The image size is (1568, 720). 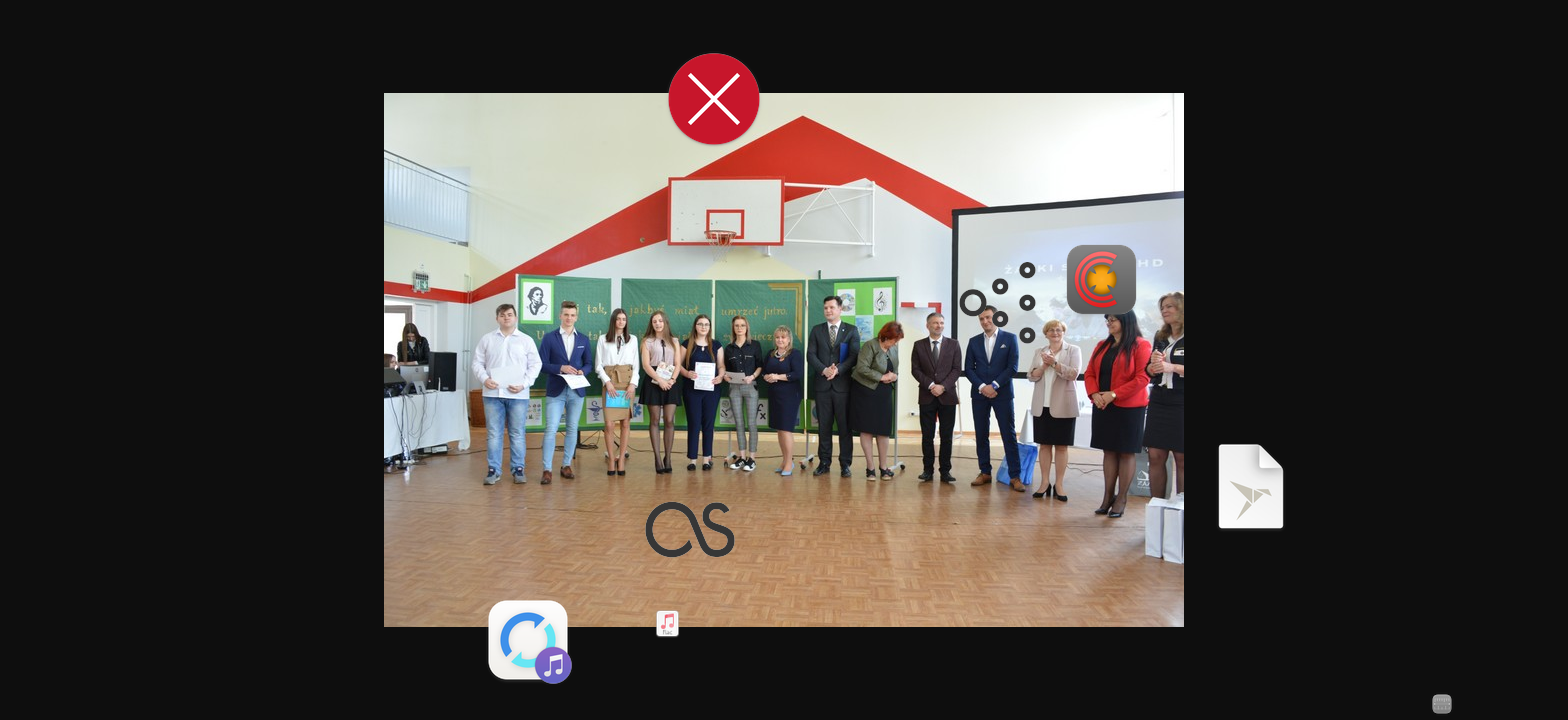 What do you see at coordinates (690, 523) in the screenshot?
I see `connect your last.fm account` at bounding box center [690, 523].